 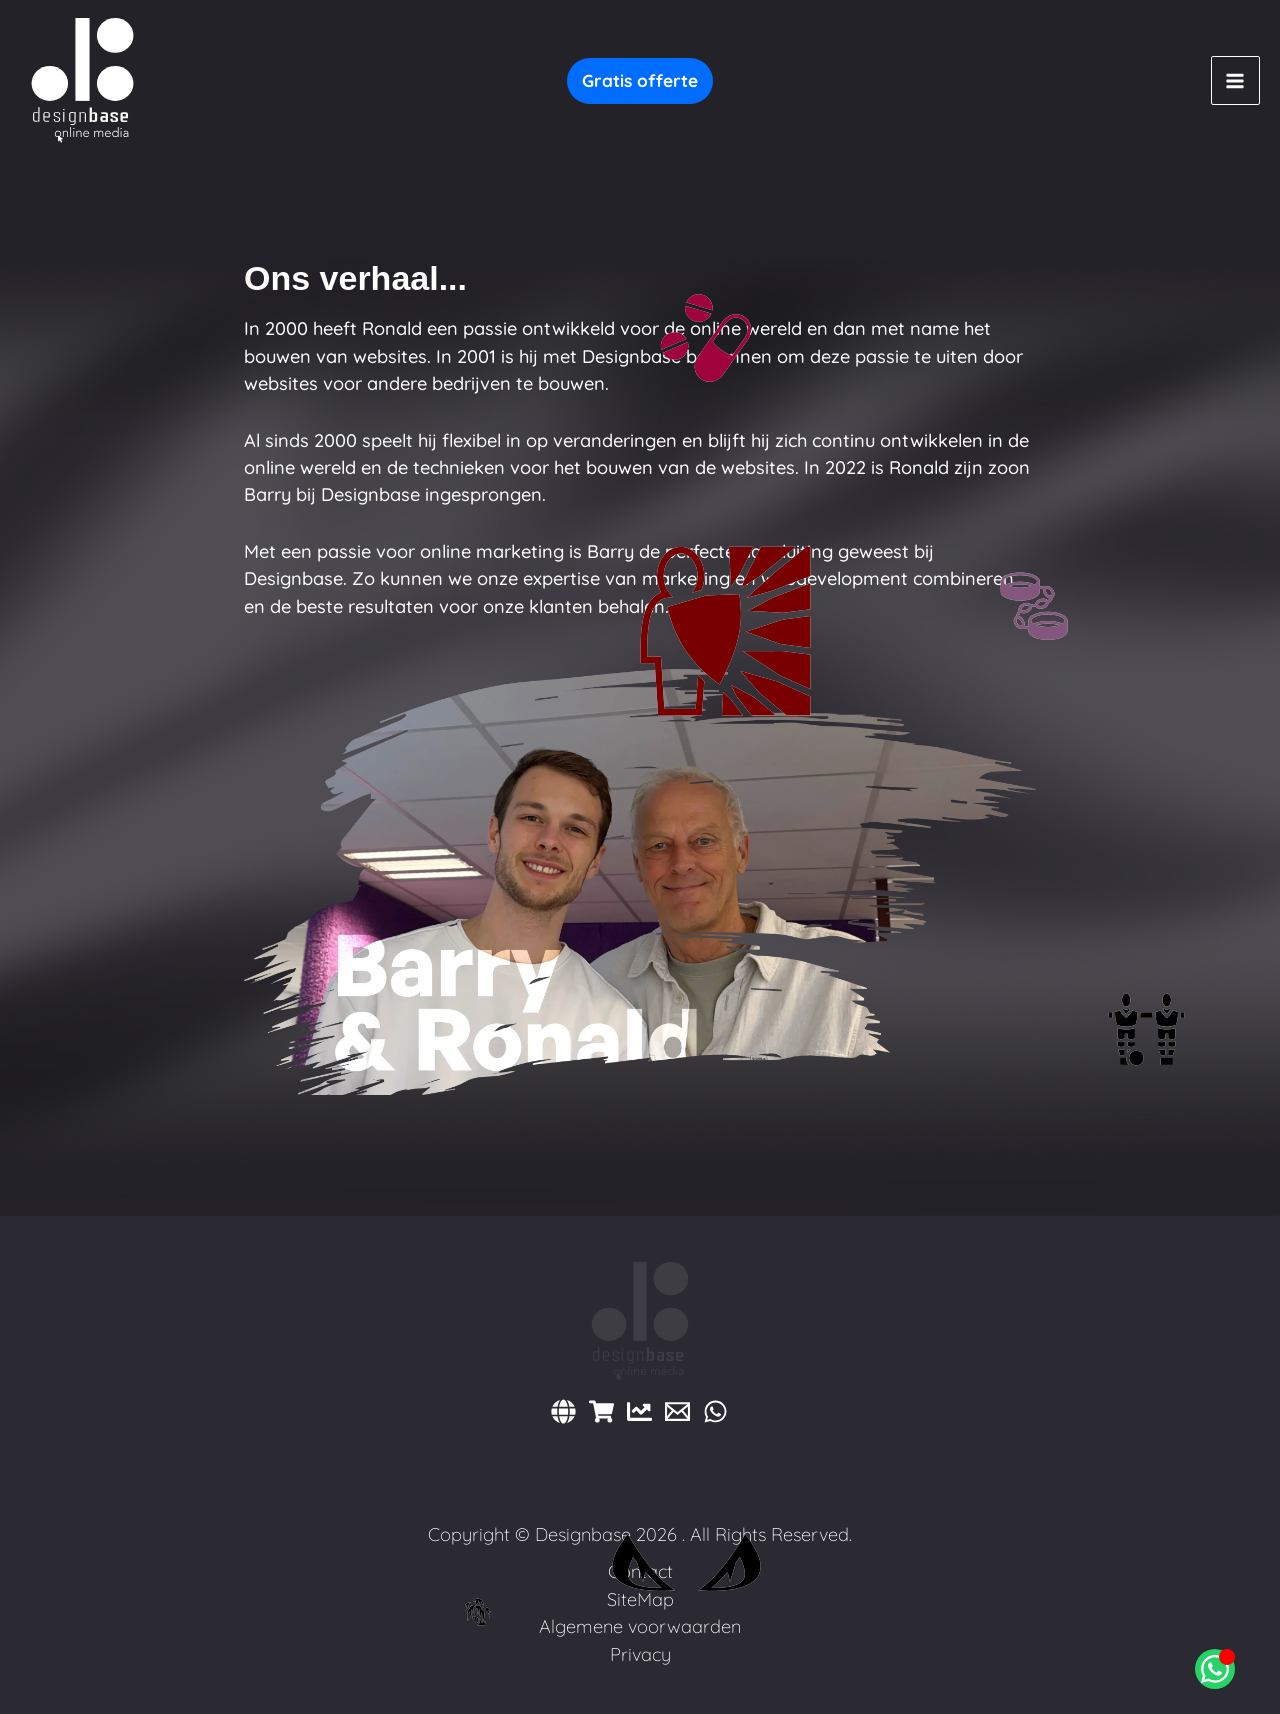 What do you see at coordinates (706, 338) in the screenshot?
I see `view medications or prescriptions` at bounding box center [706, 338].